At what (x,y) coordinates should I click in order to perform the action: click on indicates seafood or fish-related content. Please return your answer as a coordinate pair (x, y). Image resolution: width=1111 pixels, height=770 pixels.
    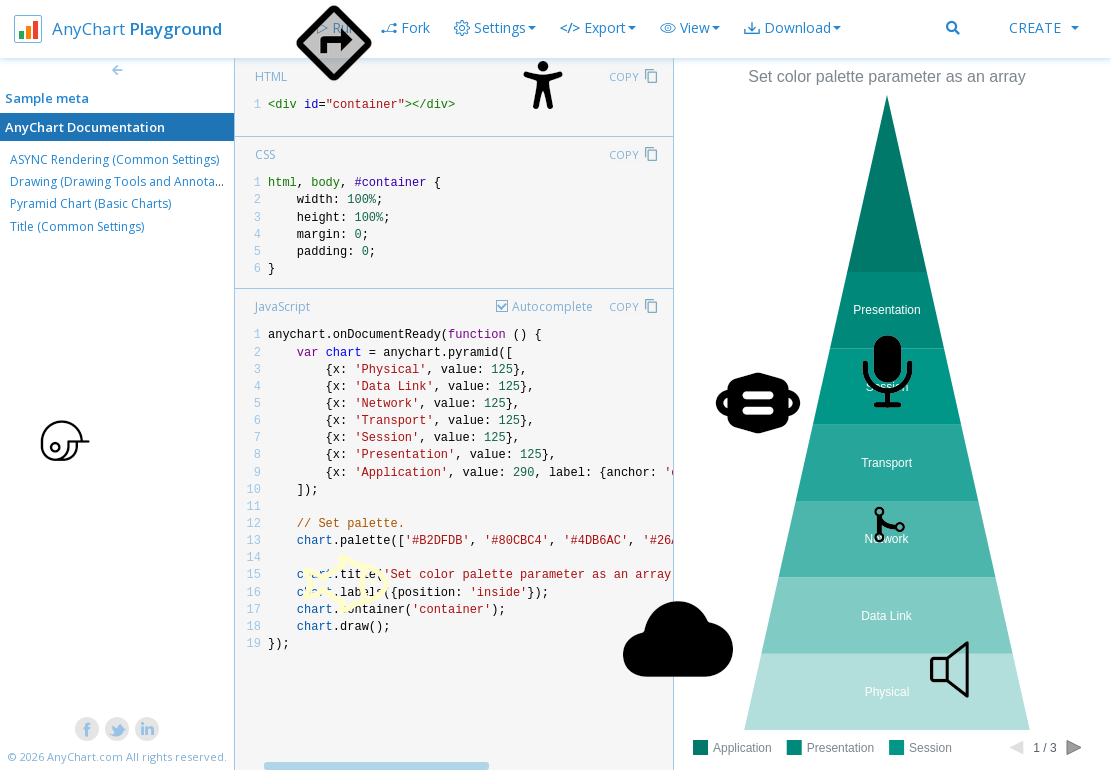
    Looking at the image, I should click on (346, 584).